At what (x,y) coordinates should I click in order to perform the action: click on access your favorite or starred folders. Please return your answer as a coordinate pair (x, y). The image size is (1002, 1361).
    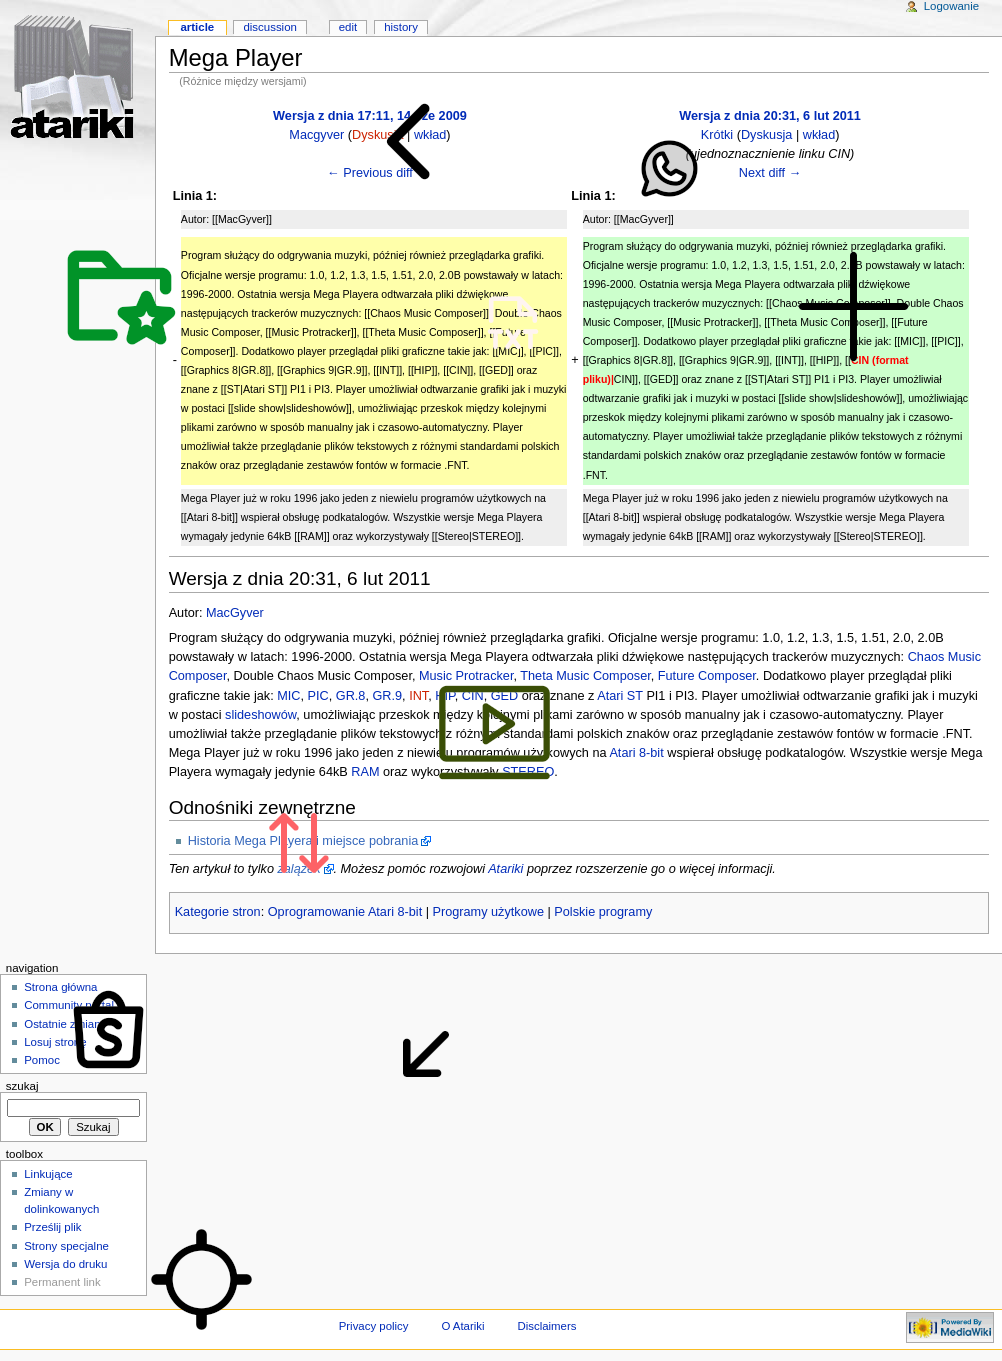
    Looking at the image, I should click on (119, 296).